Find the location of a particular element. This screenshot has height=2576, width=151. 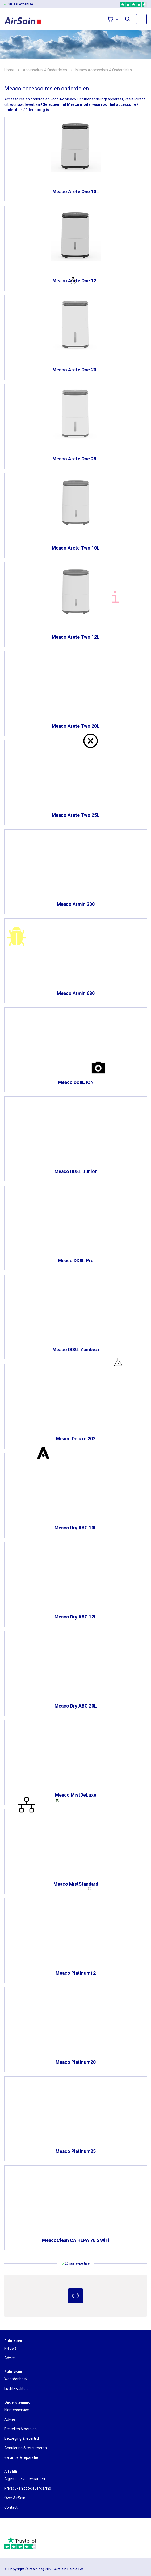

report a bug or issue is located at coordinates (16, 936).